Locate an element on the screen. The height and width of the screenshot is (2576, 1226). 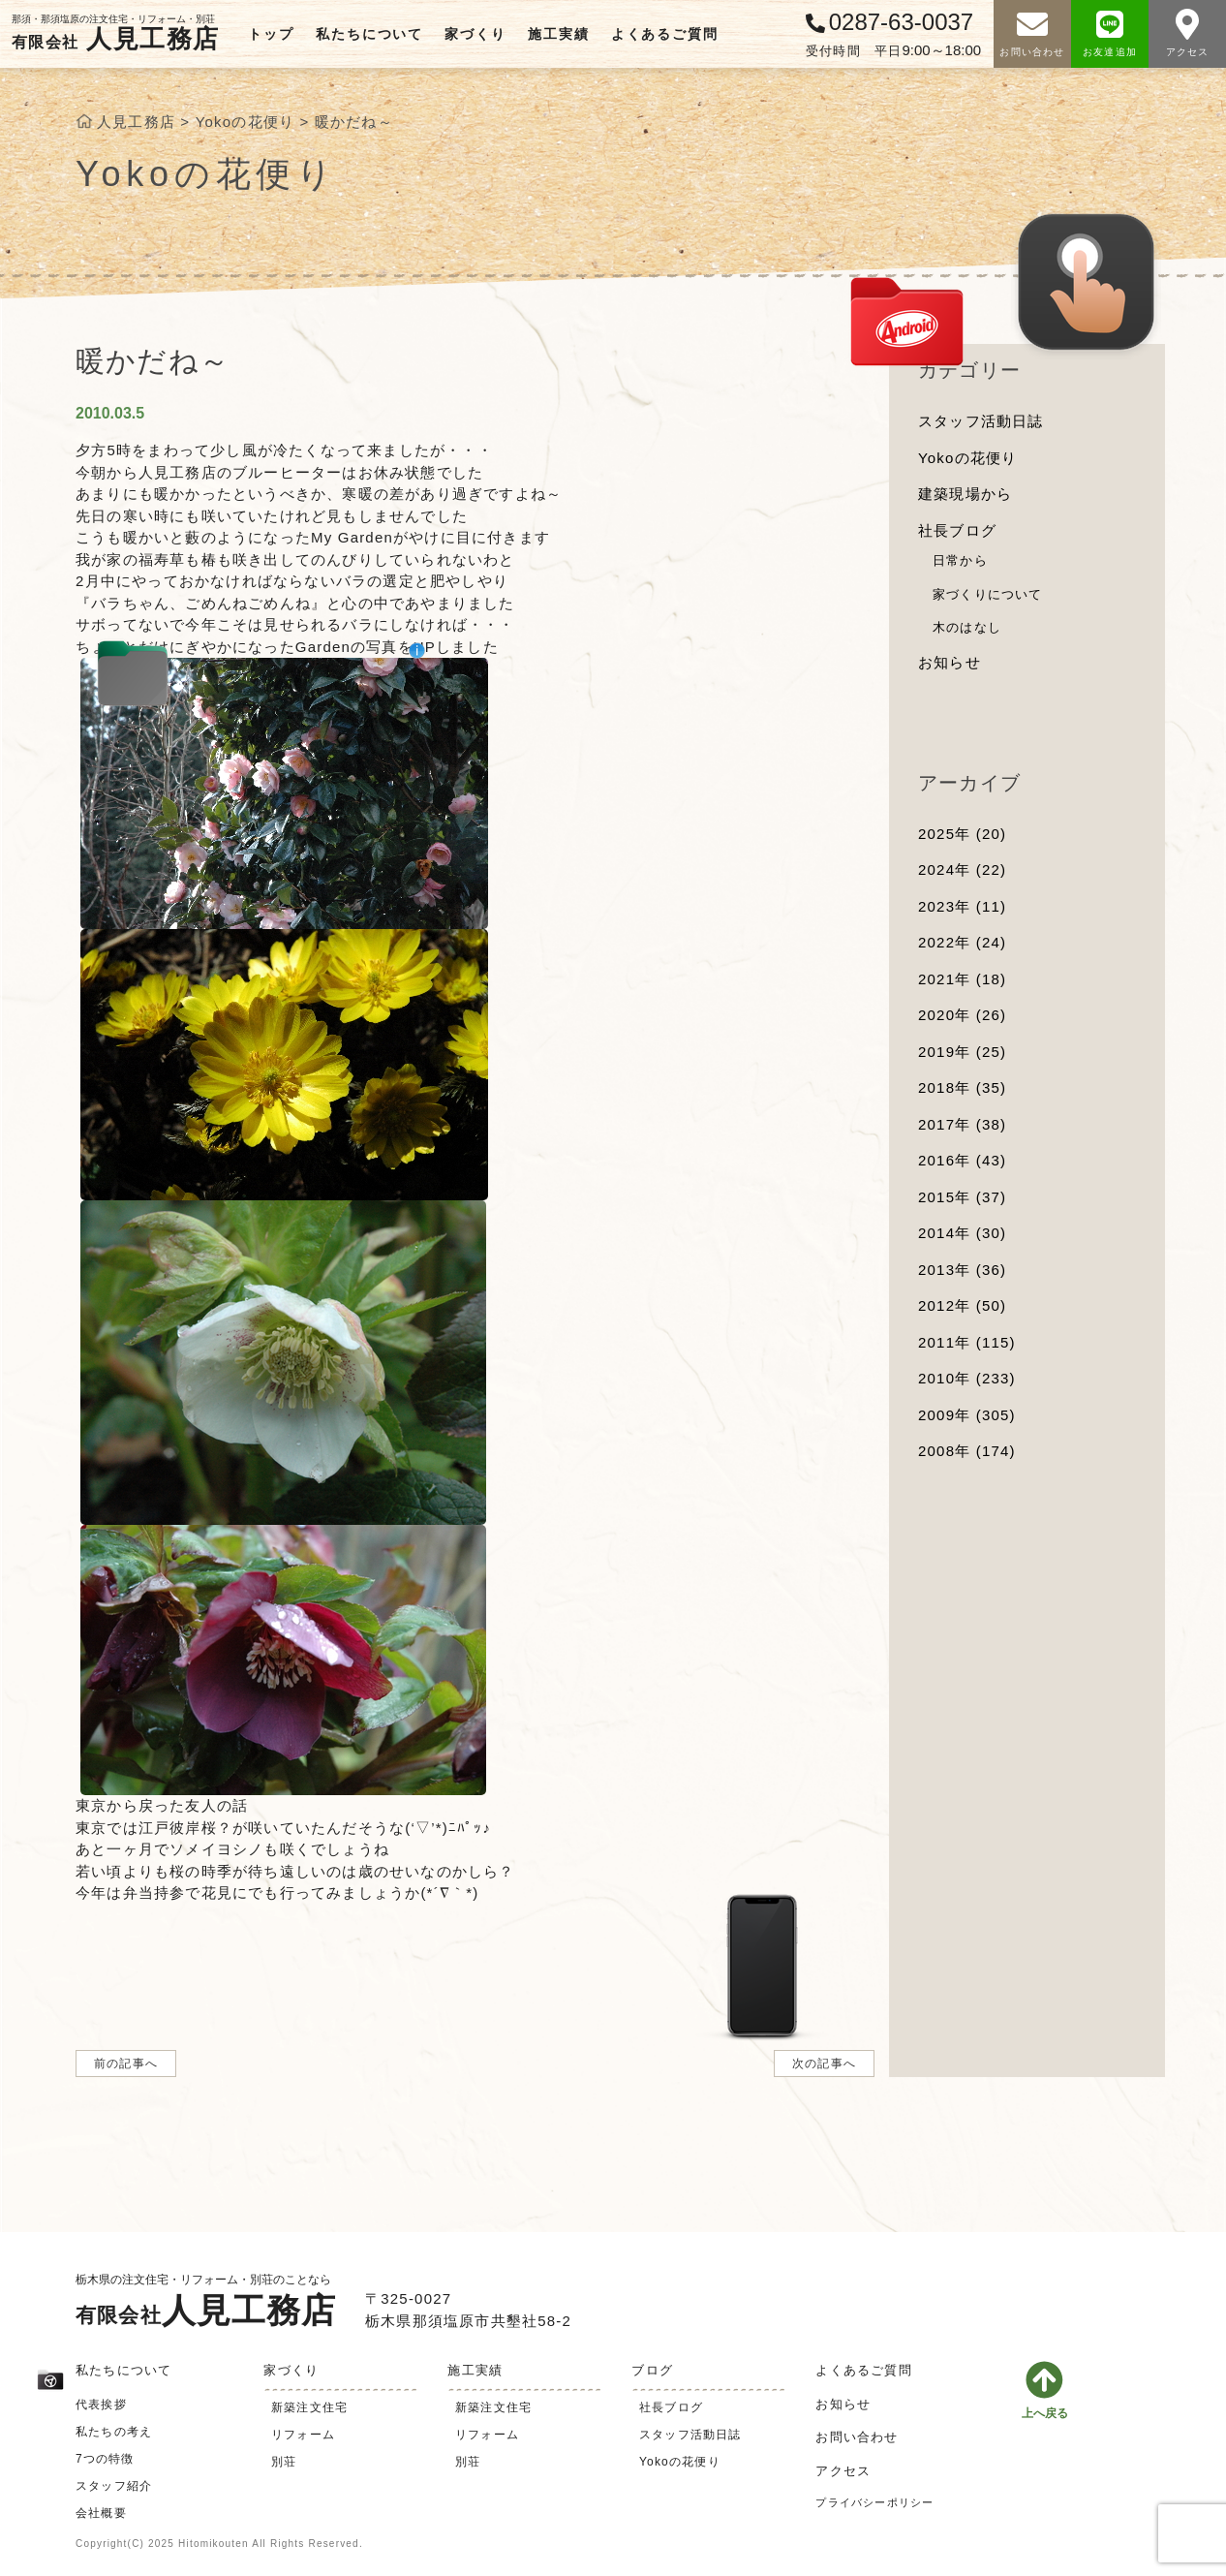
configure touchscreen settings is located at coordinates (1086, 284).